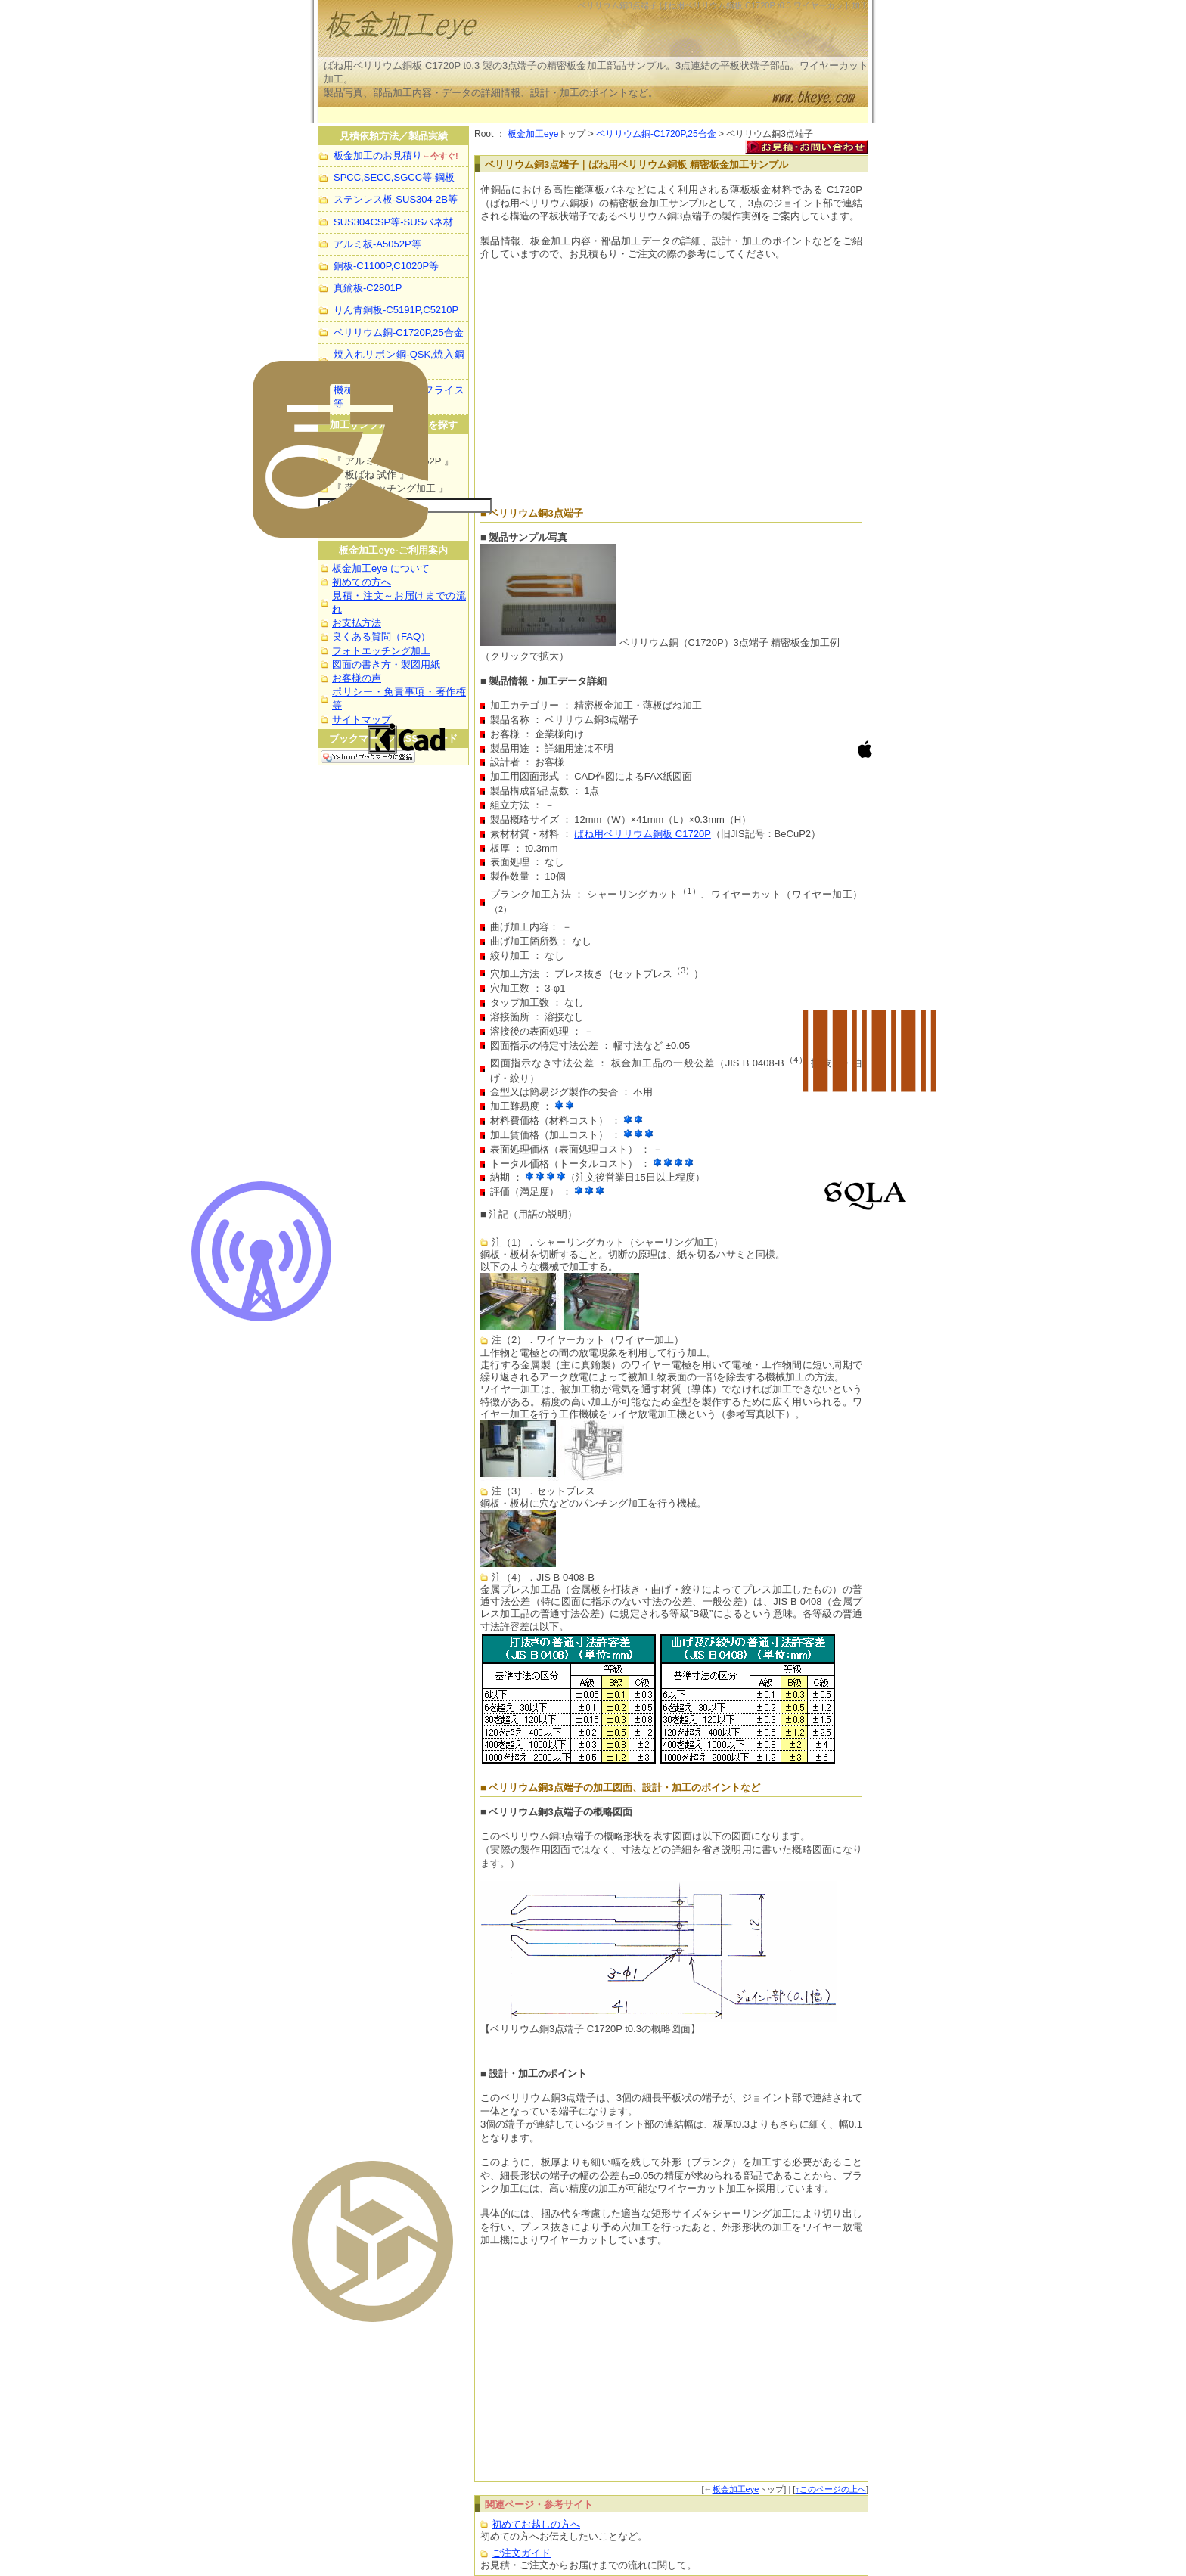  I want to click on apple brand or product indicator, so click(865, 749).